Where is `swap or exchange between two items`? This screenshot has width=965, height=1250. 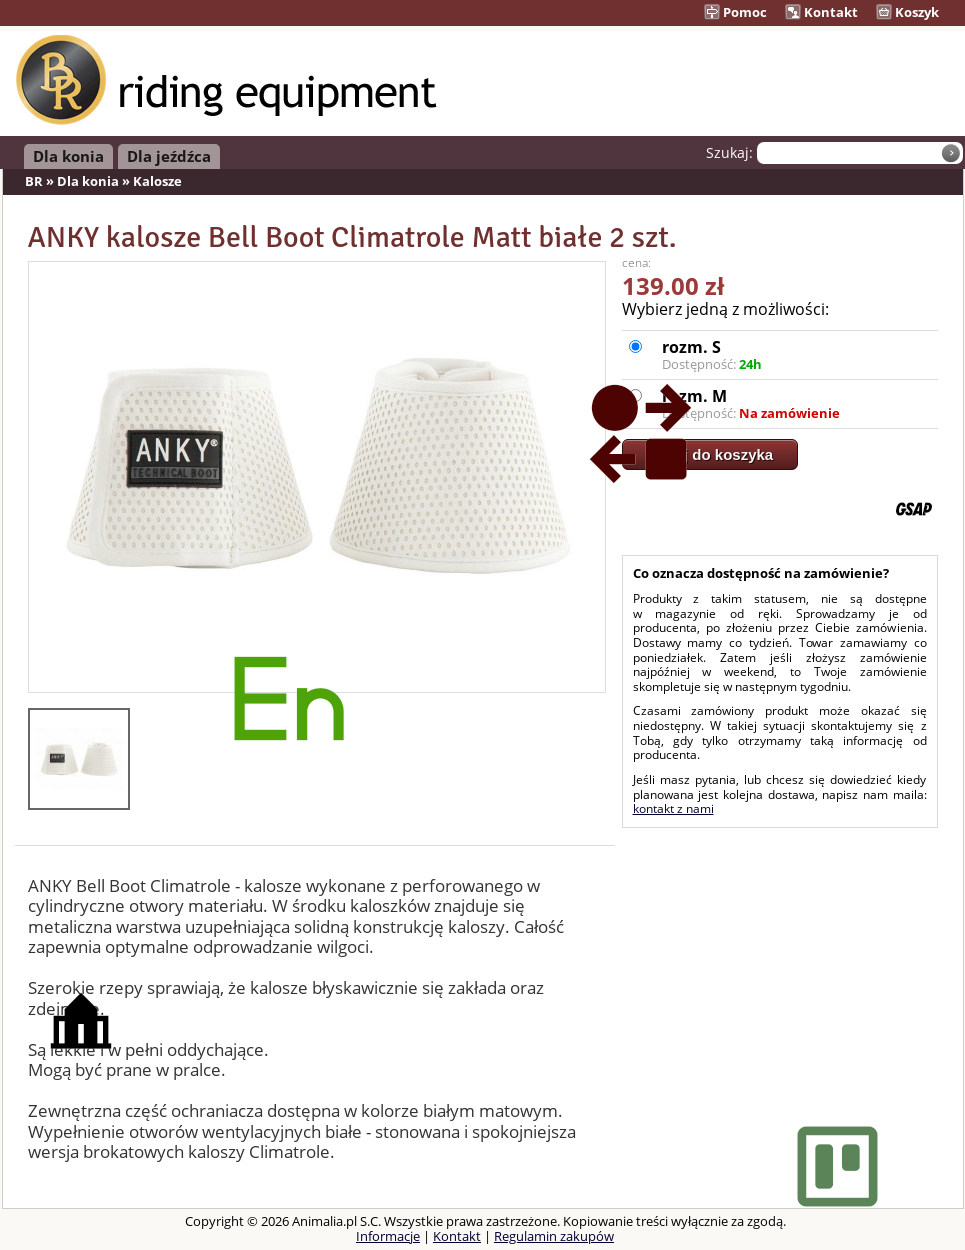
swap or exchange between two items is located at coordinates (640, 433).